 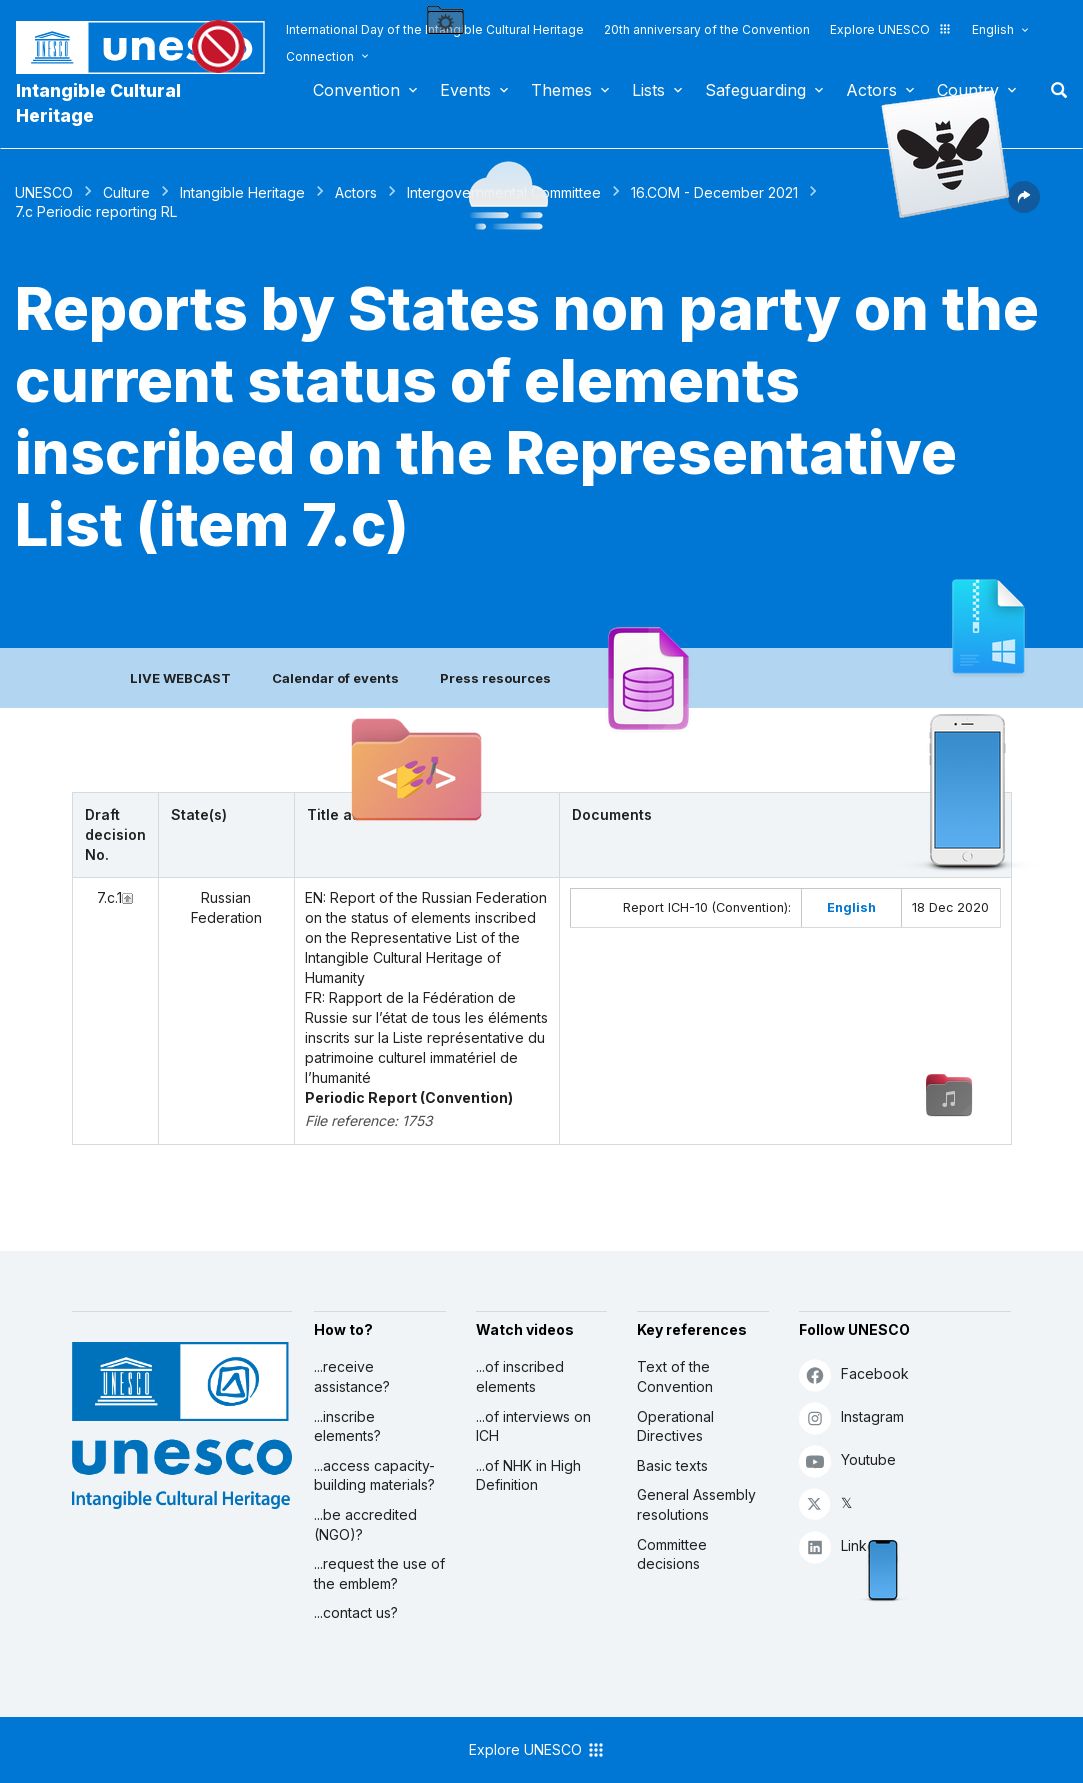 I want to click on access smart folder with automated mail rules, so click(x=445, y=19).